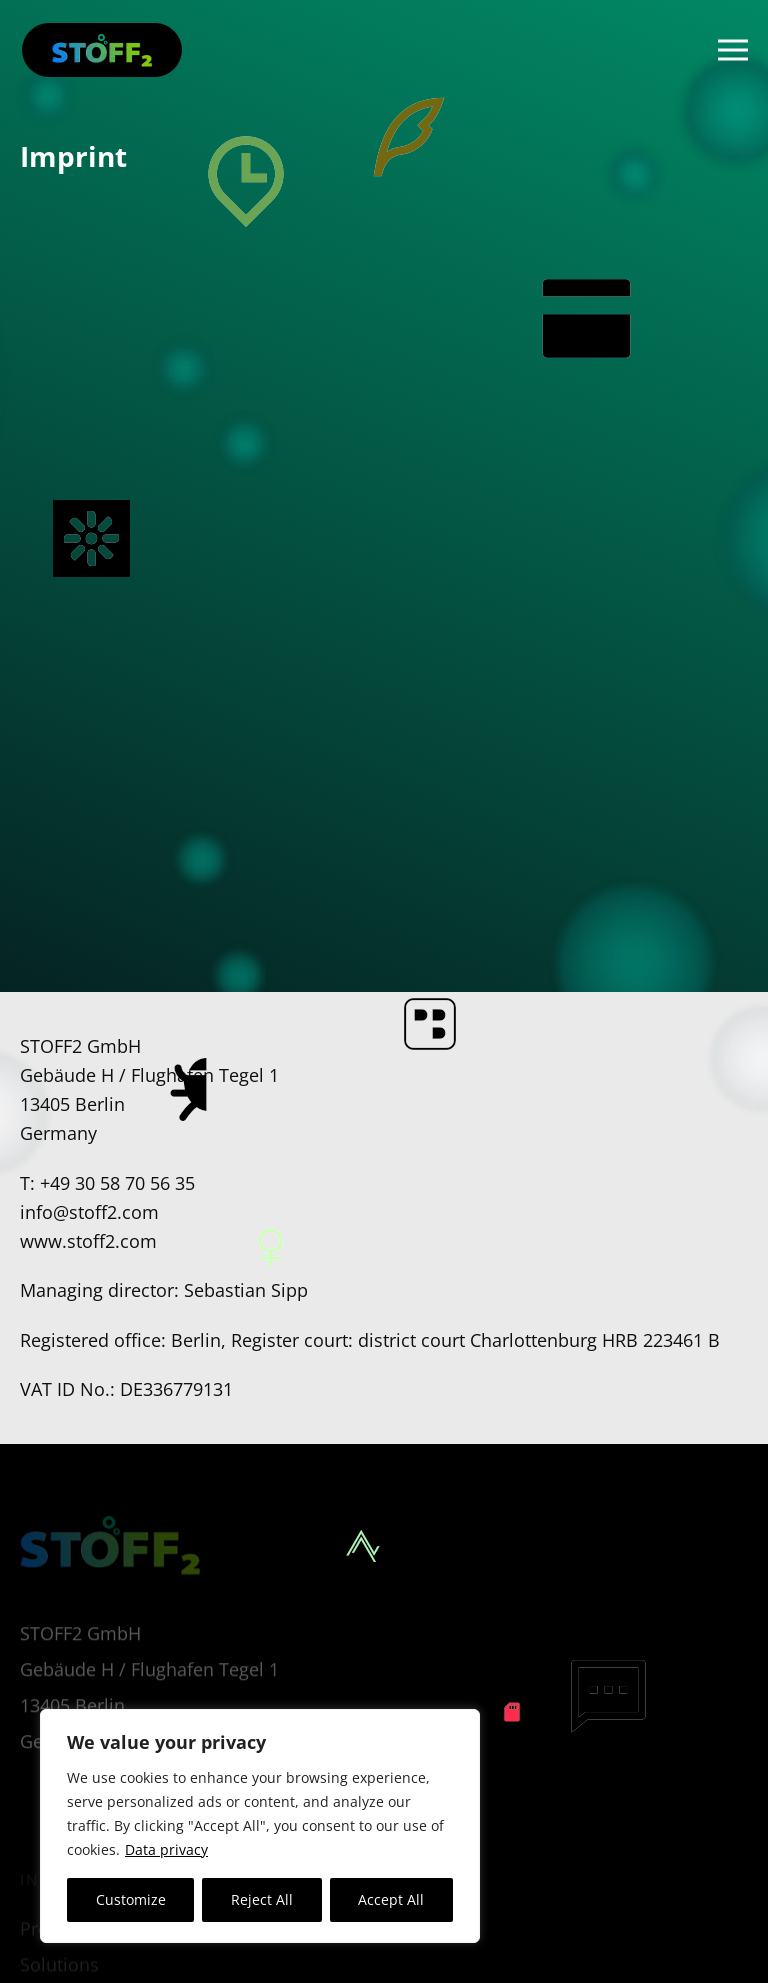  What do you see at coordinates (188, 1089) in the screenshot?
I see `open bug bounty platform logo` at bounding box center [188, 1089].